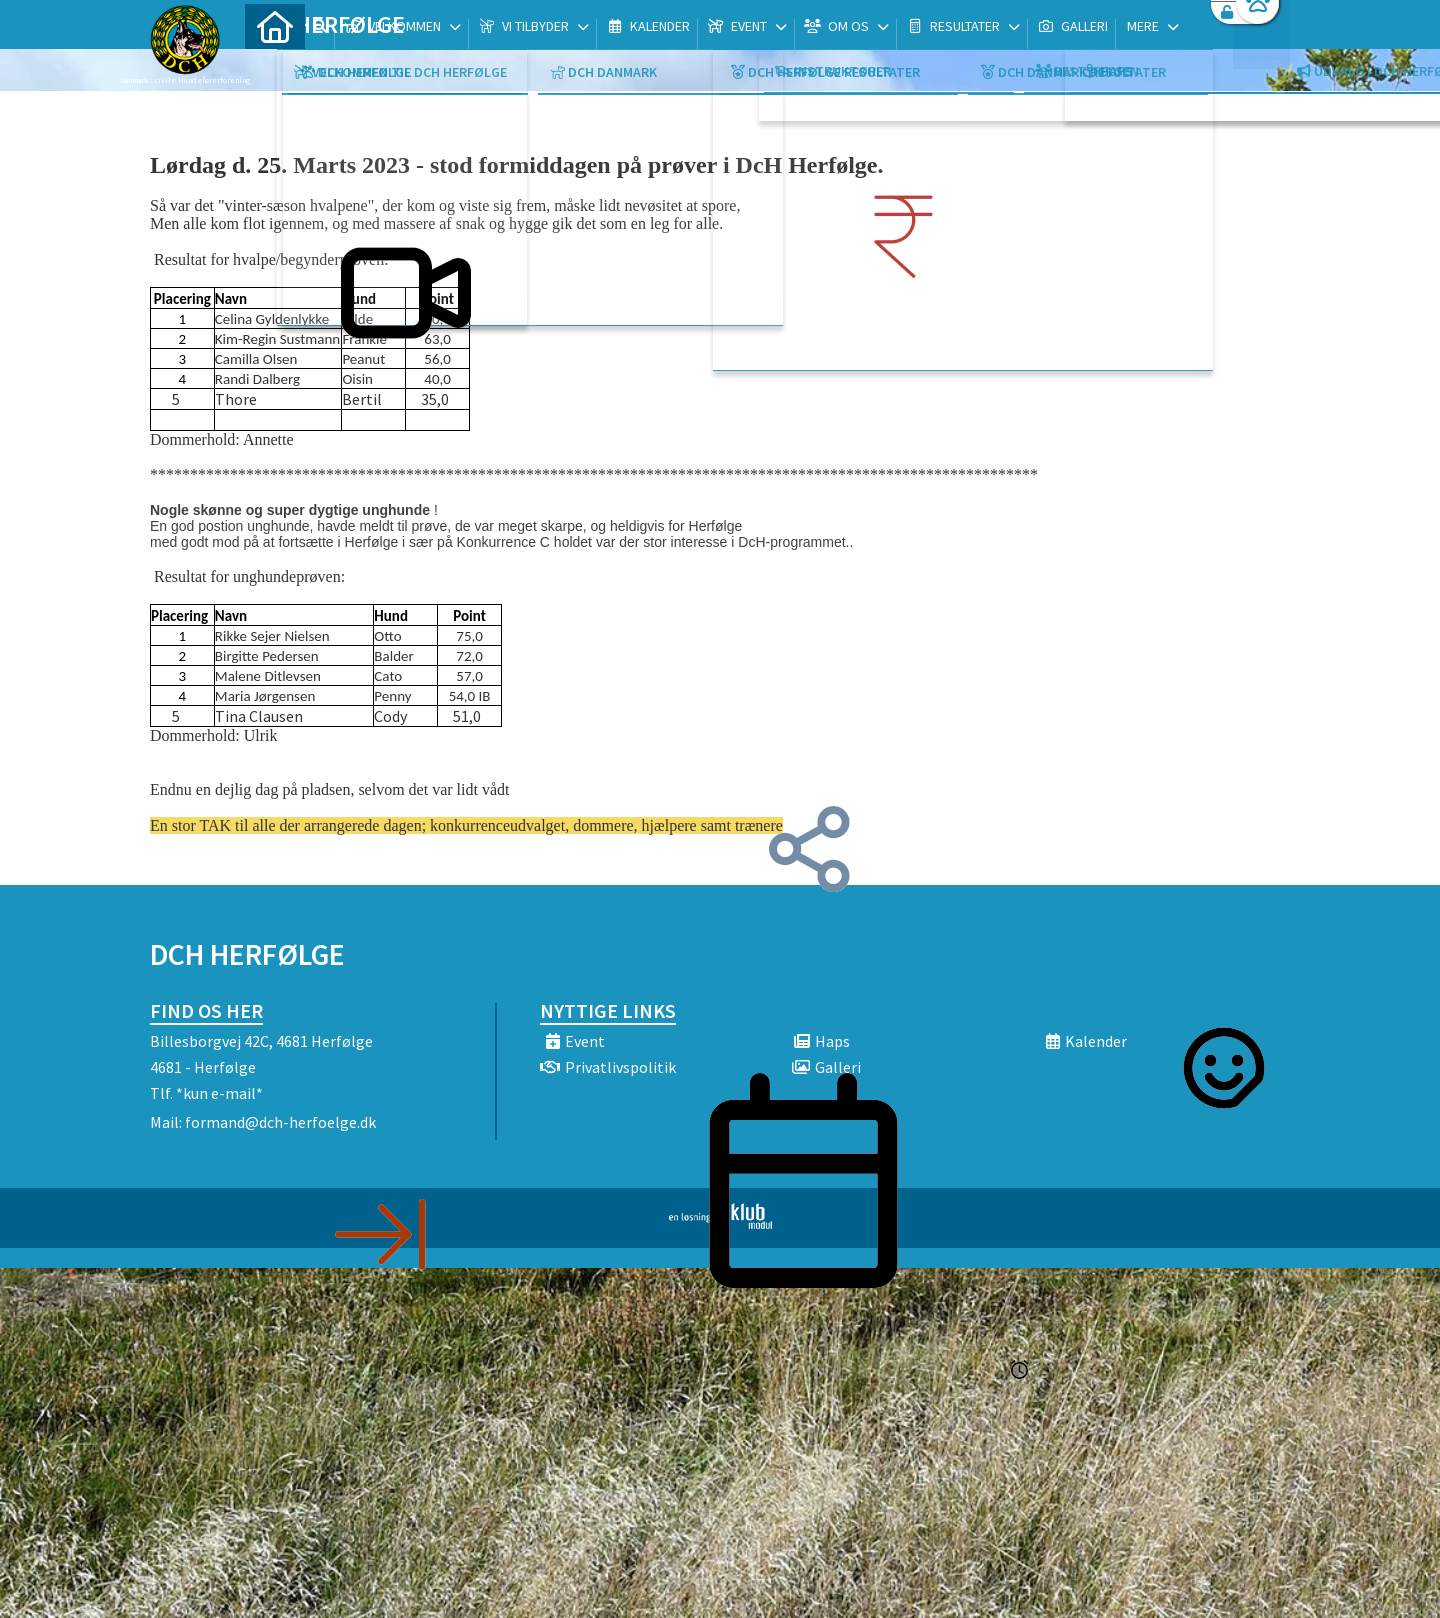 The width and height of the screenshot is (1440, 1618). What do you see at coordinates (812, 849) in the screenshot?
I see `share content to other apps or platforms` at bounding box center [812, 849].